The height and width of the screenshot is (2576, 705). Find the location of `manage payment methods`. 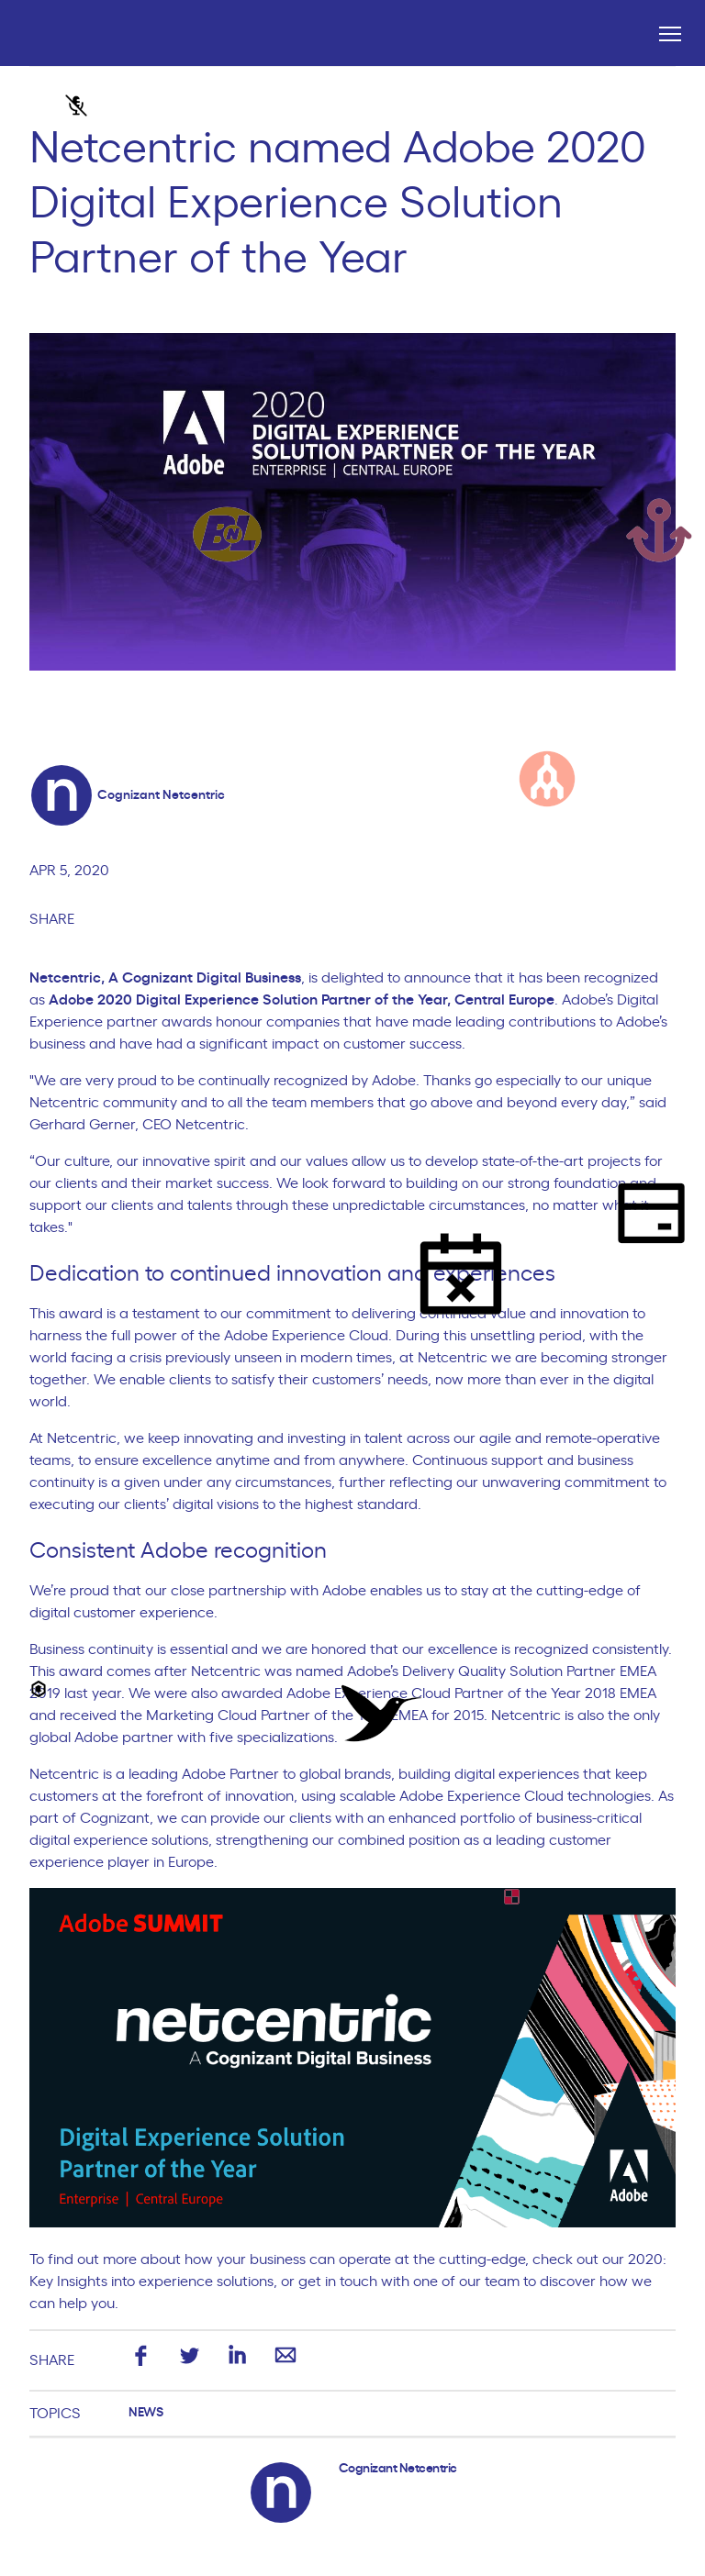

manage payment methods is located at coordinates (651, 1213).